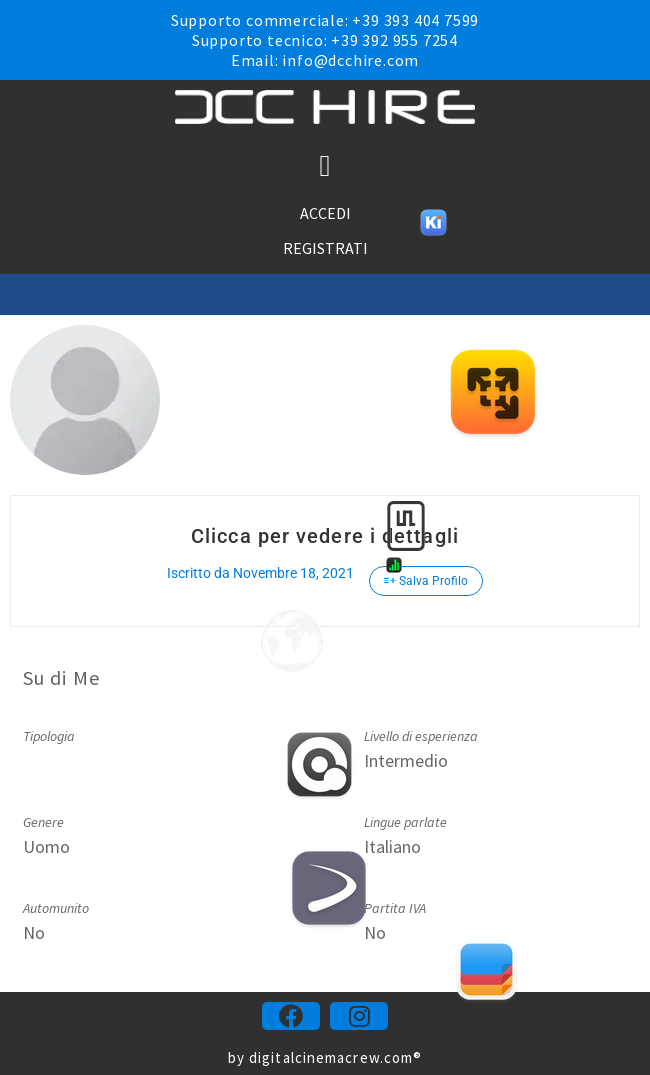 The height and width of the screenshot is (1075, 650). What do you see at coordinates (329, 888) in the screenshot?
I see `launch the devuan linux application` at bounding box center [329, 888].